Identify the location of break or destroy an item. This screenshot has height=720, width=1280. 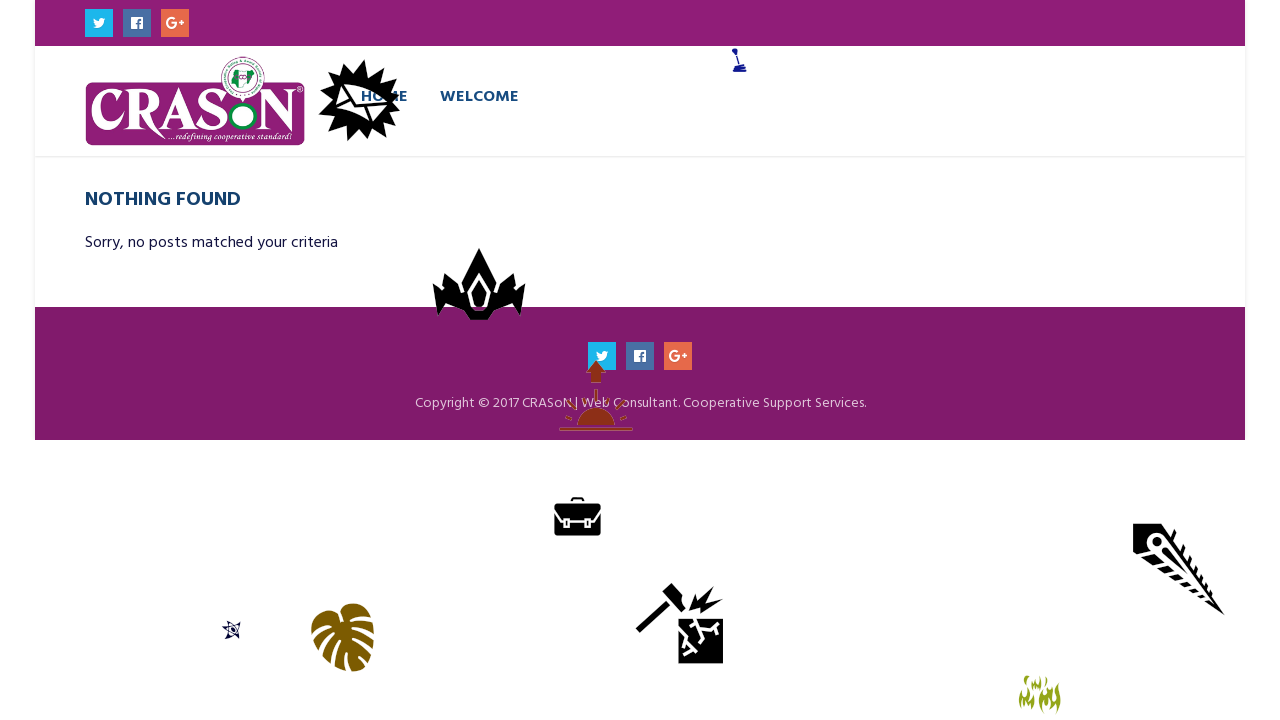
(679, 619).